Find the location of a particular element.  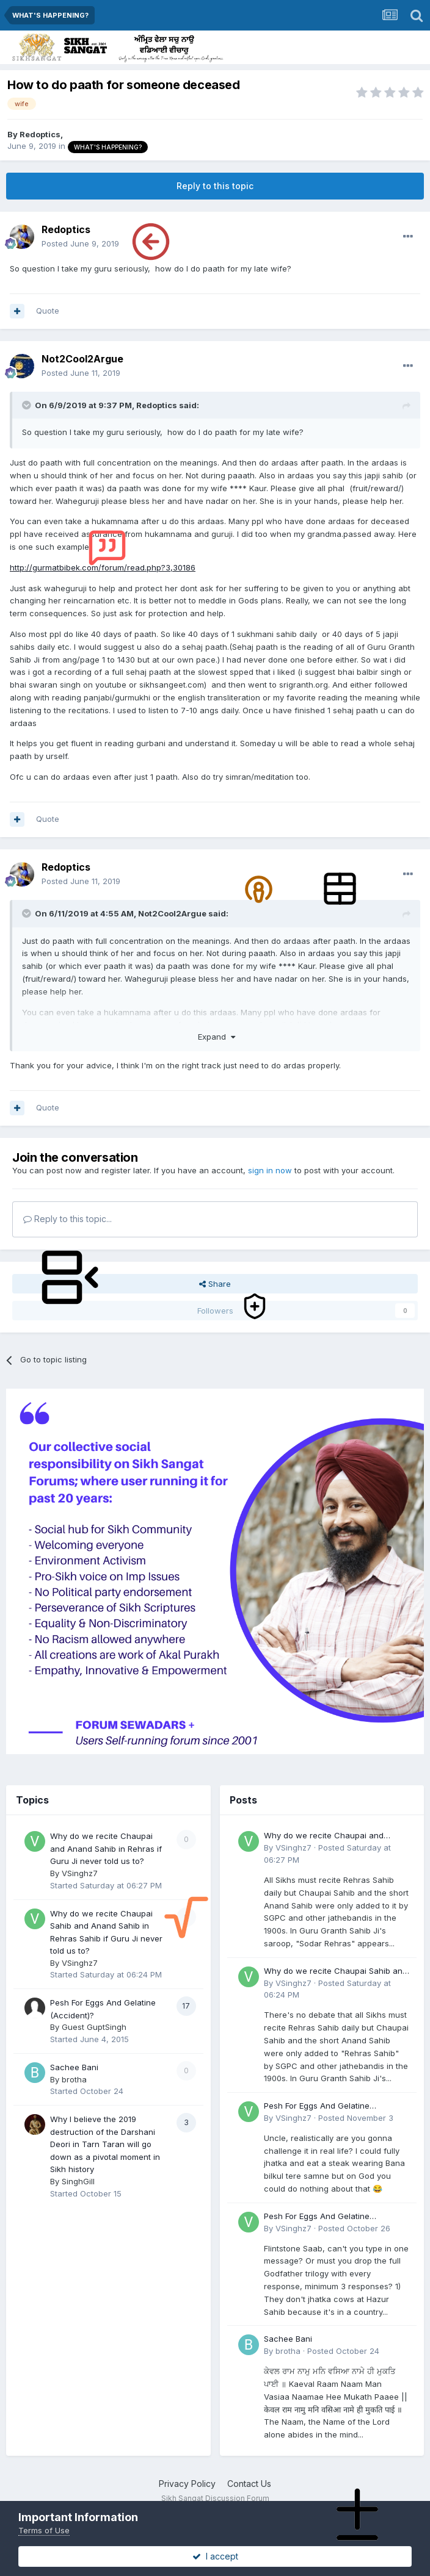

view or send a quoted message is located at coordinates (107, 547).